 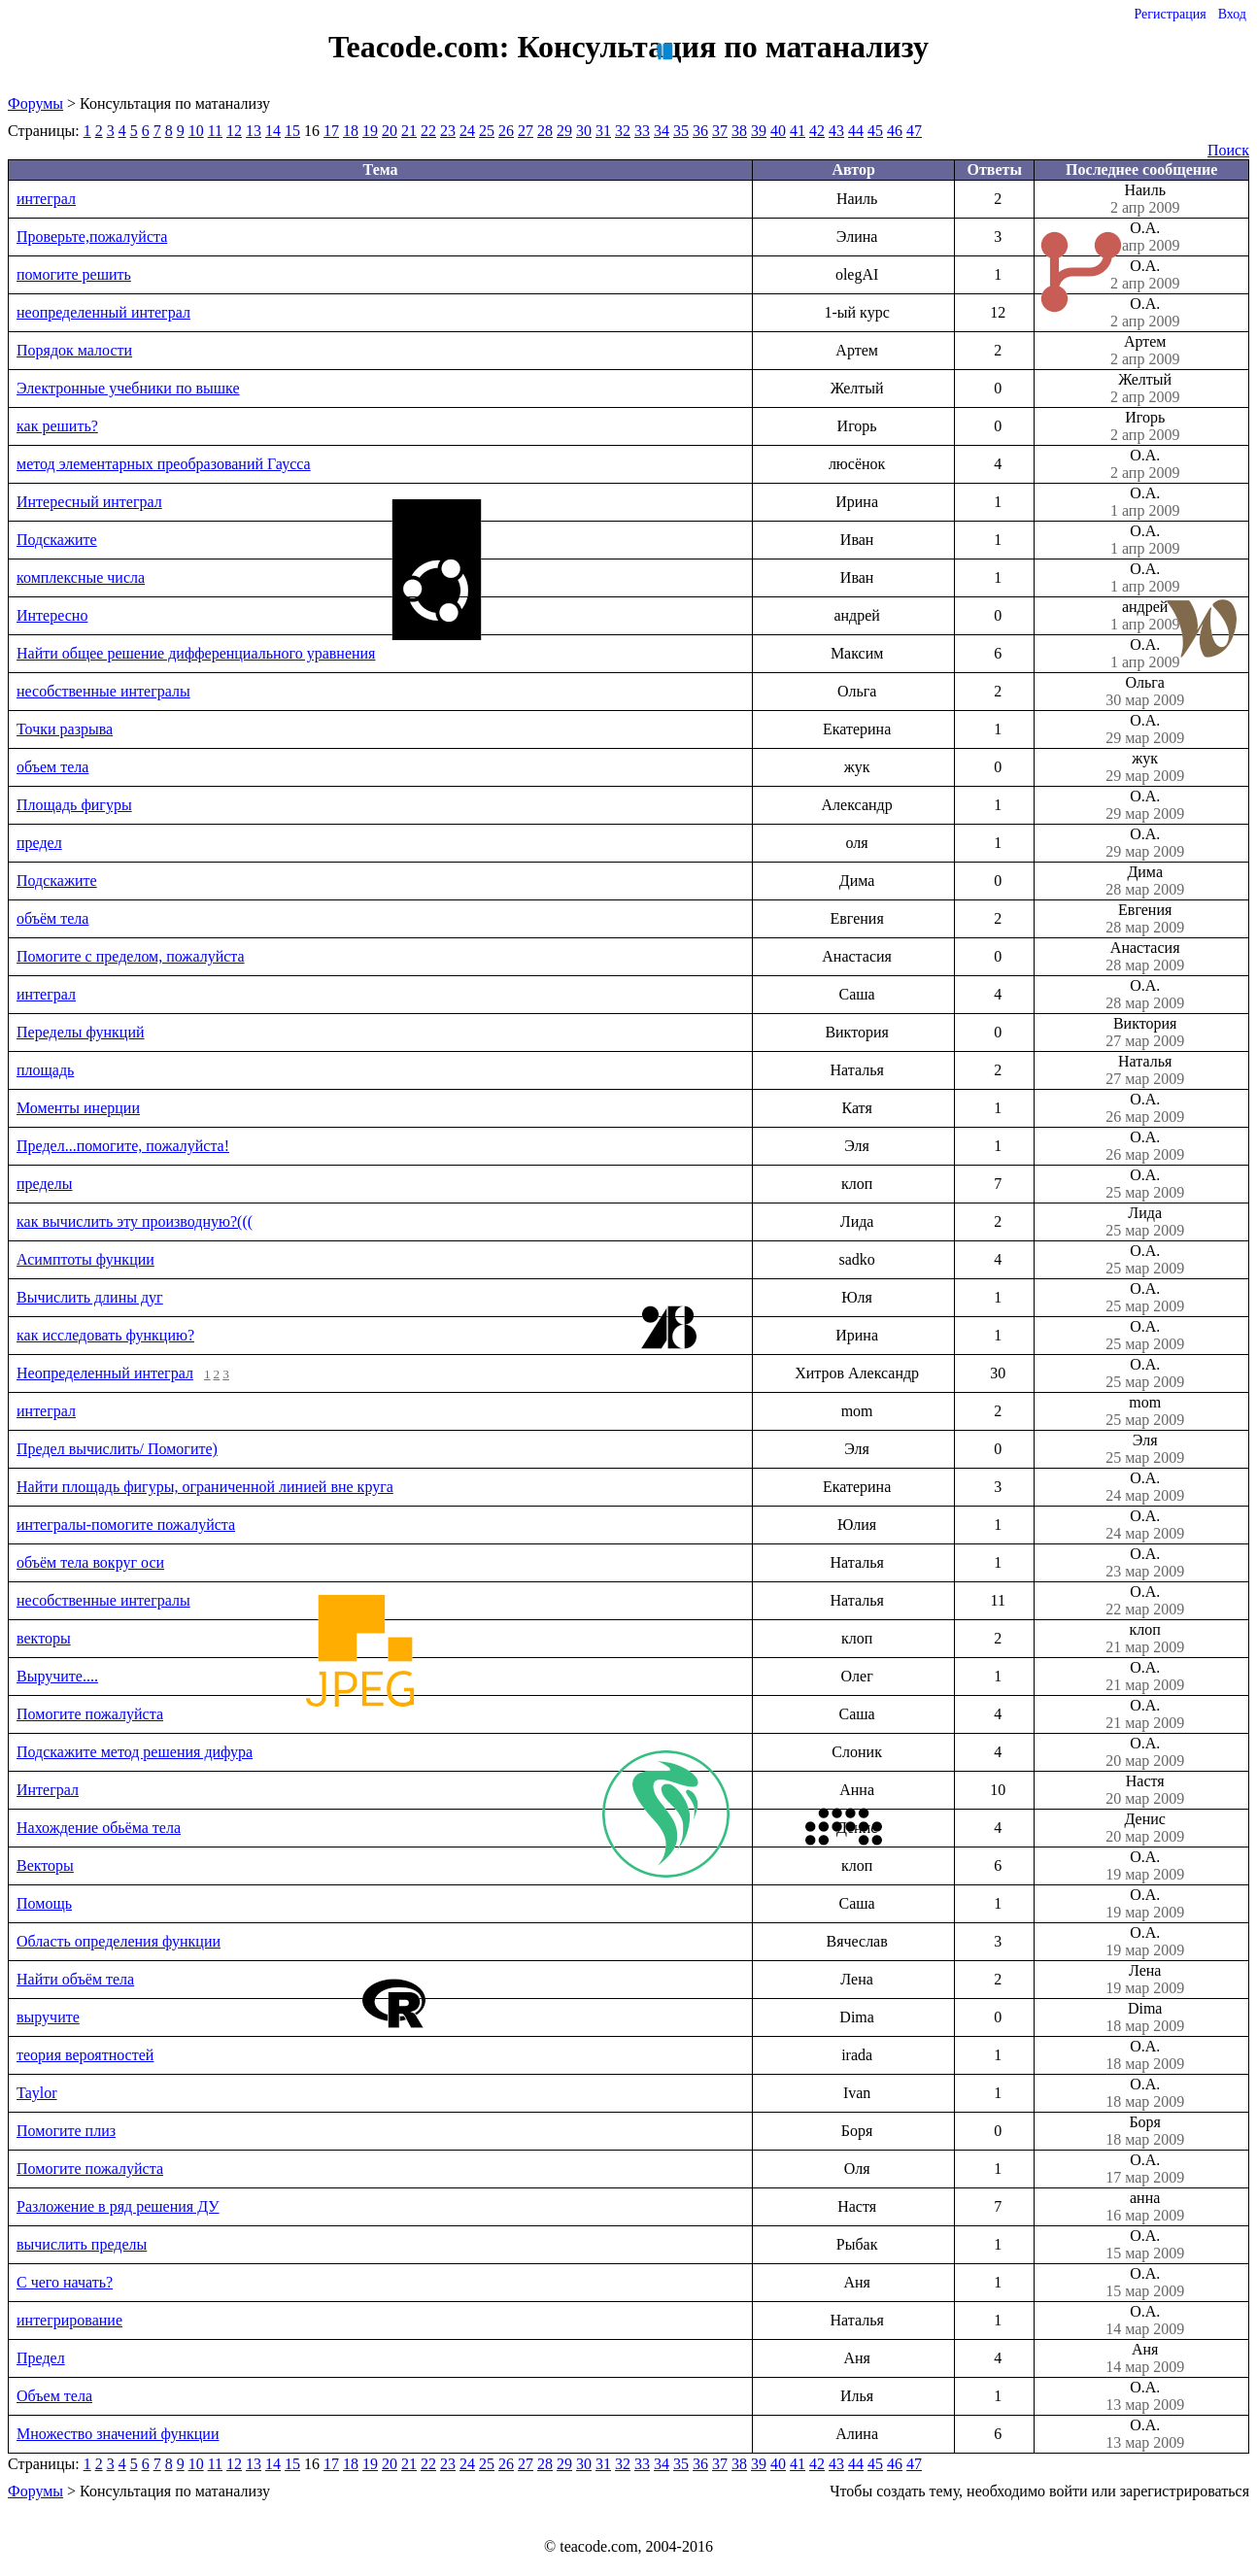 What do you see at coordinates (668, 1327) in the screenshot?
I see `open Google Fonts website or service` at bounding box center [668, 1327].